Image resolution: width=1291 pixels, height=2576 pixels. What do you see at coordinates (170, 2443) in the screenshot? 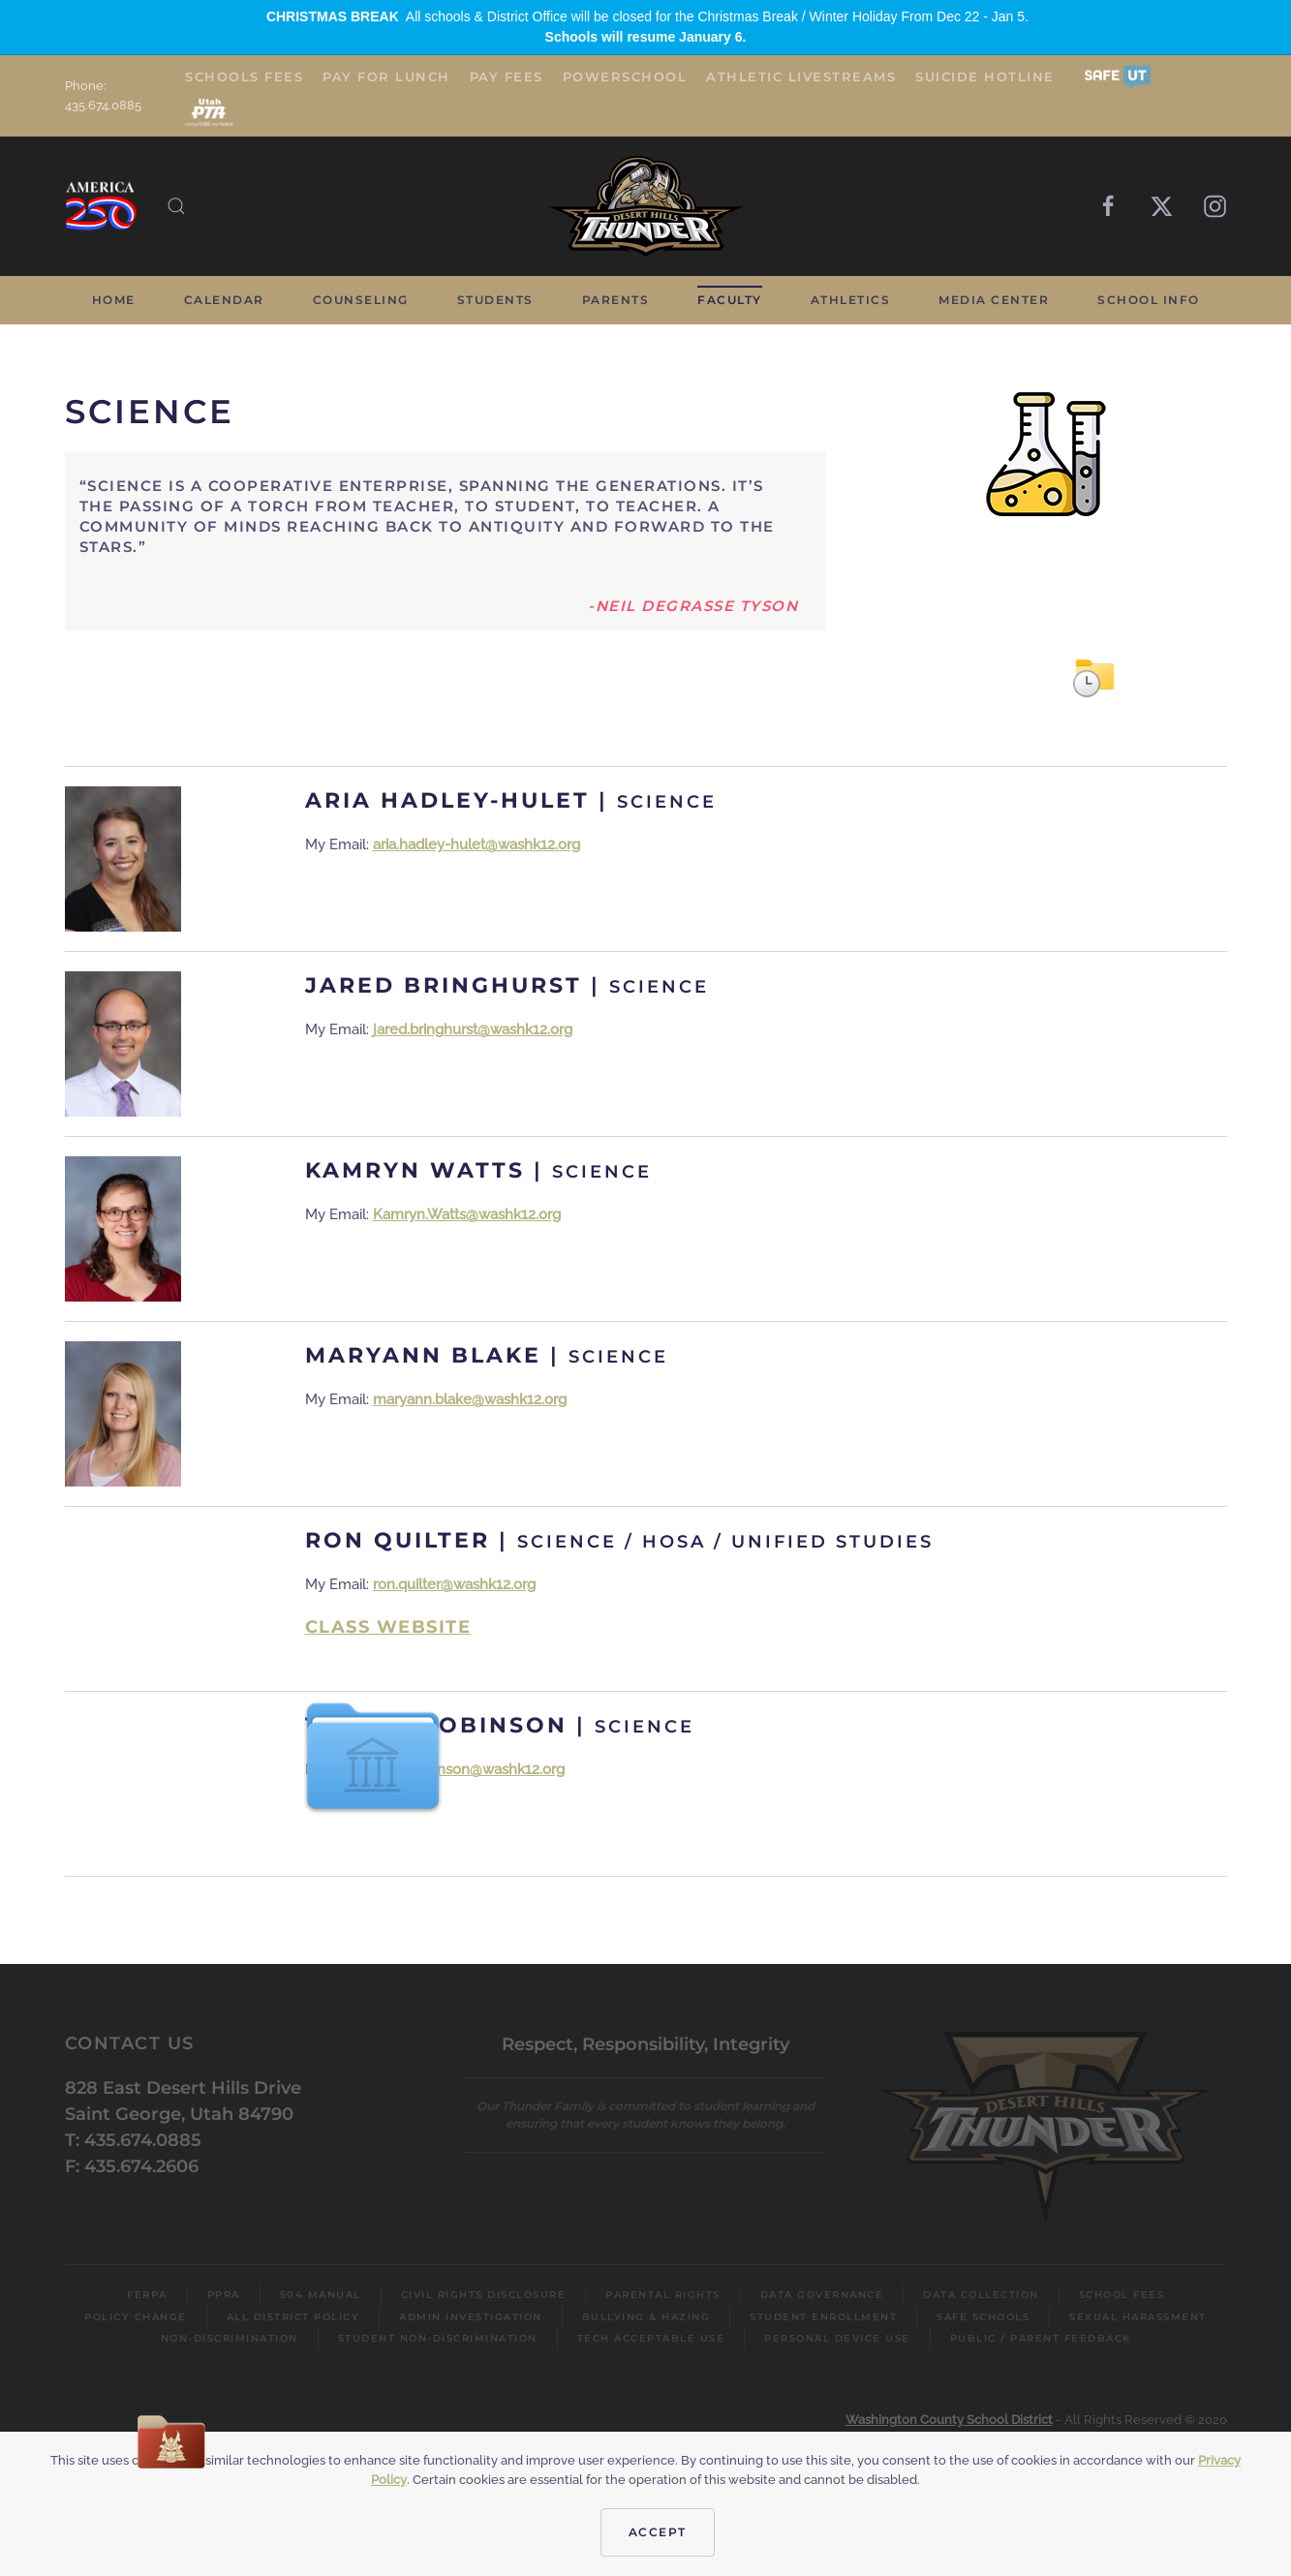
I see `folder for storing historical Japanese or shogun-themed content` at bounding box center [170, 2443].